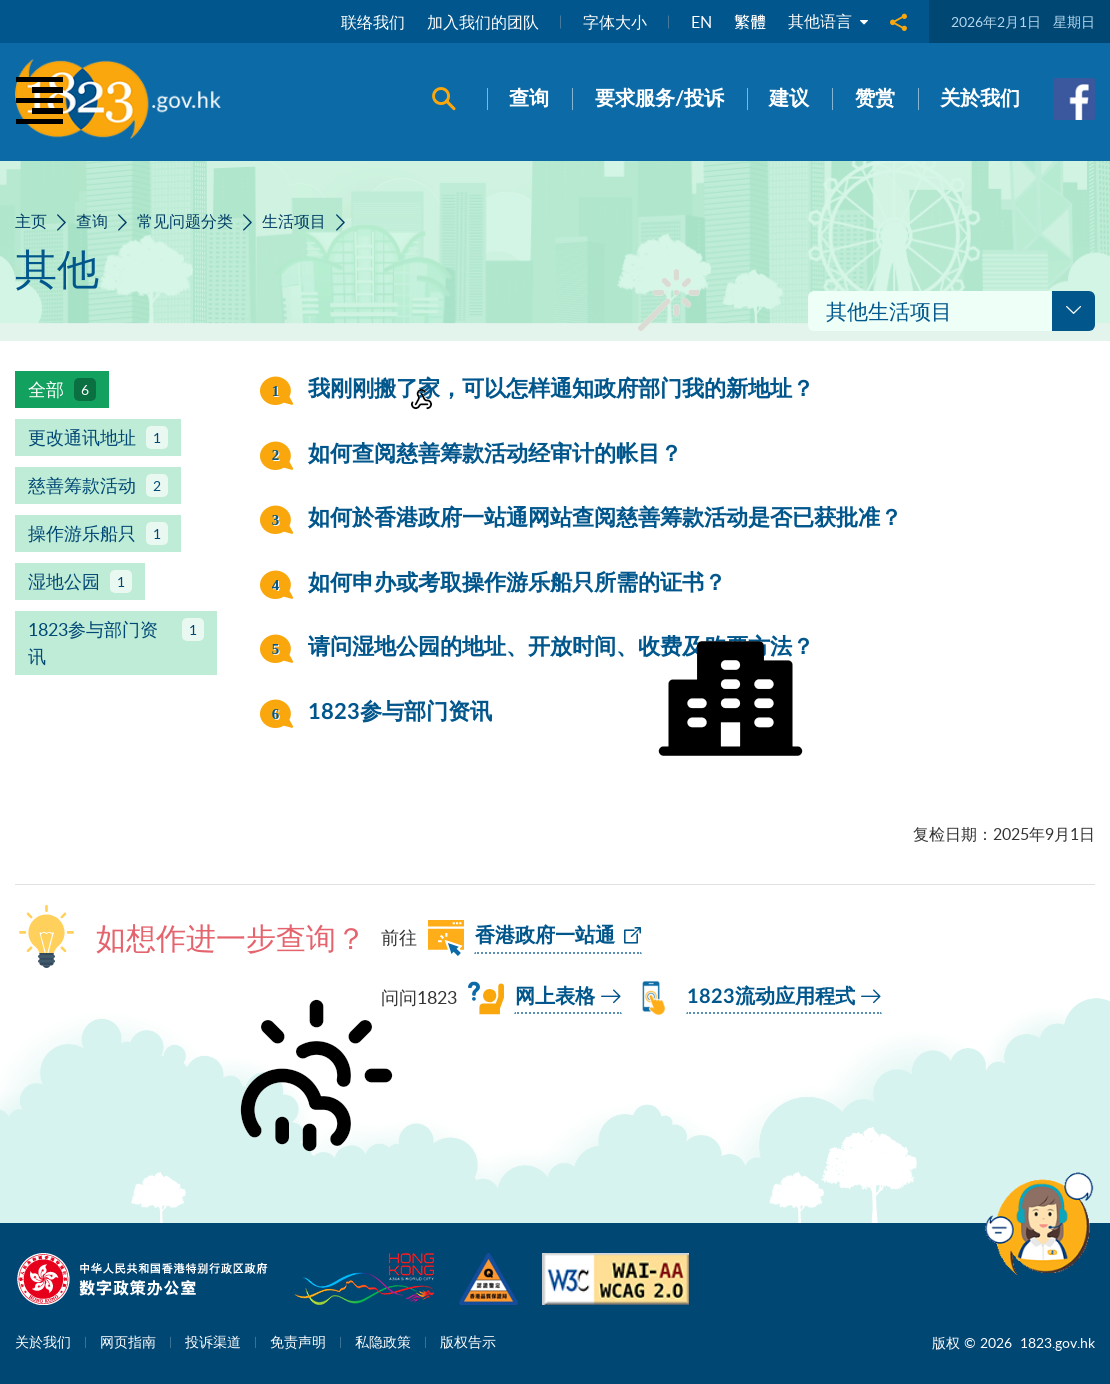 The image size is (1110, 1384). What do you see at coordinates (39, 100) in the screenshot?
I see `align text to the right` at bounding box center [39, 100].